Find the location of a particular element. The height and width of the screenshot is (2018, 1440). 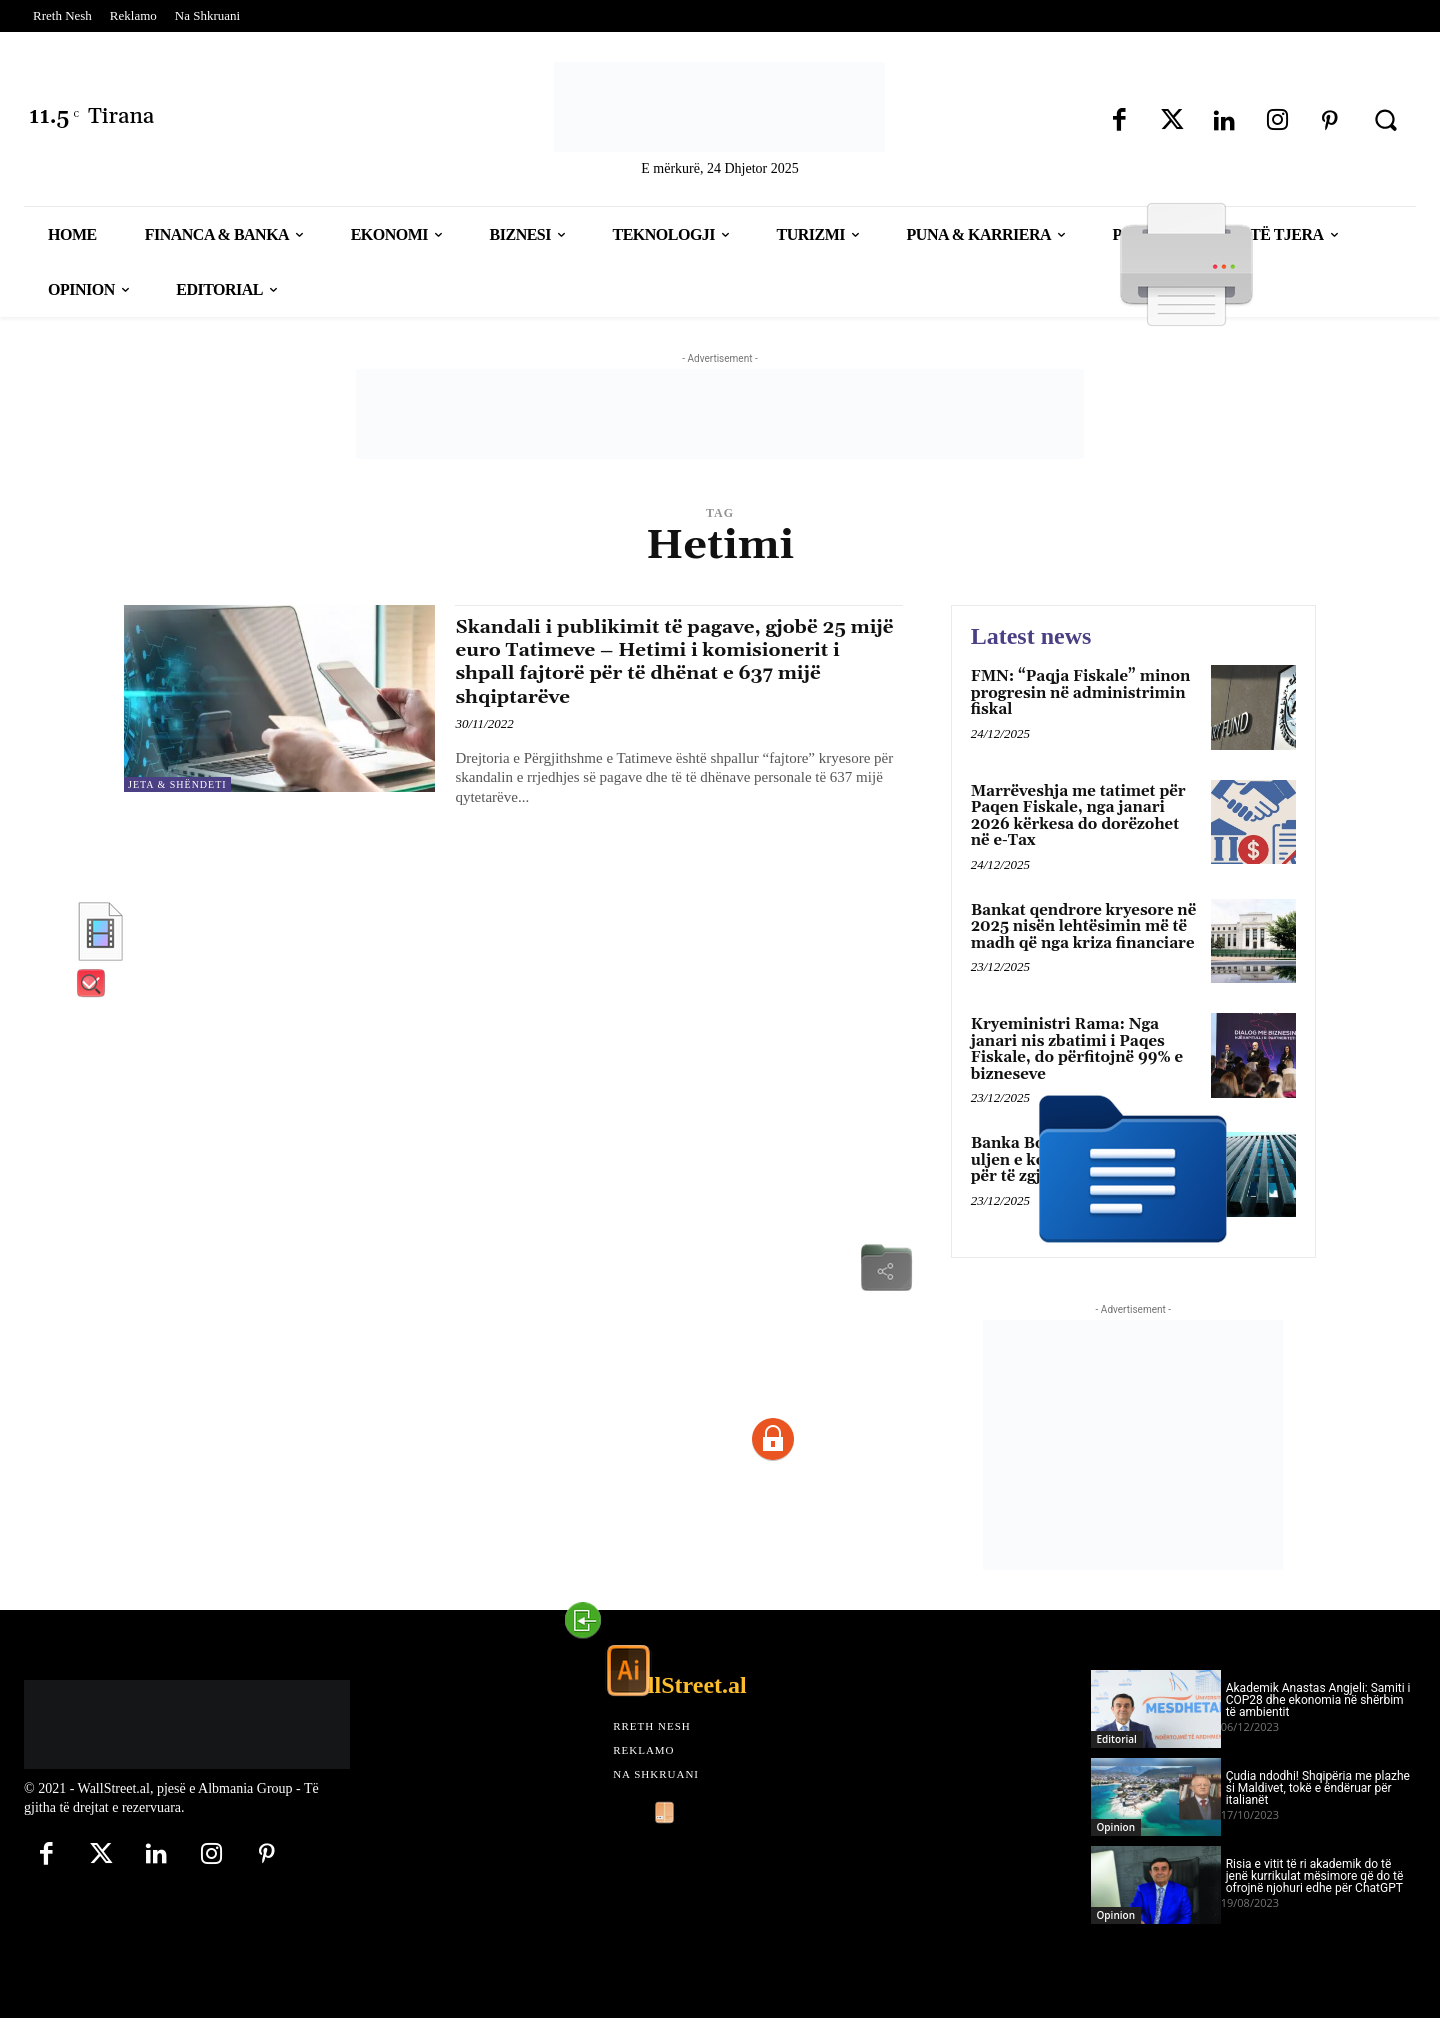

log out of your account is located at coordinates (583, 1620).